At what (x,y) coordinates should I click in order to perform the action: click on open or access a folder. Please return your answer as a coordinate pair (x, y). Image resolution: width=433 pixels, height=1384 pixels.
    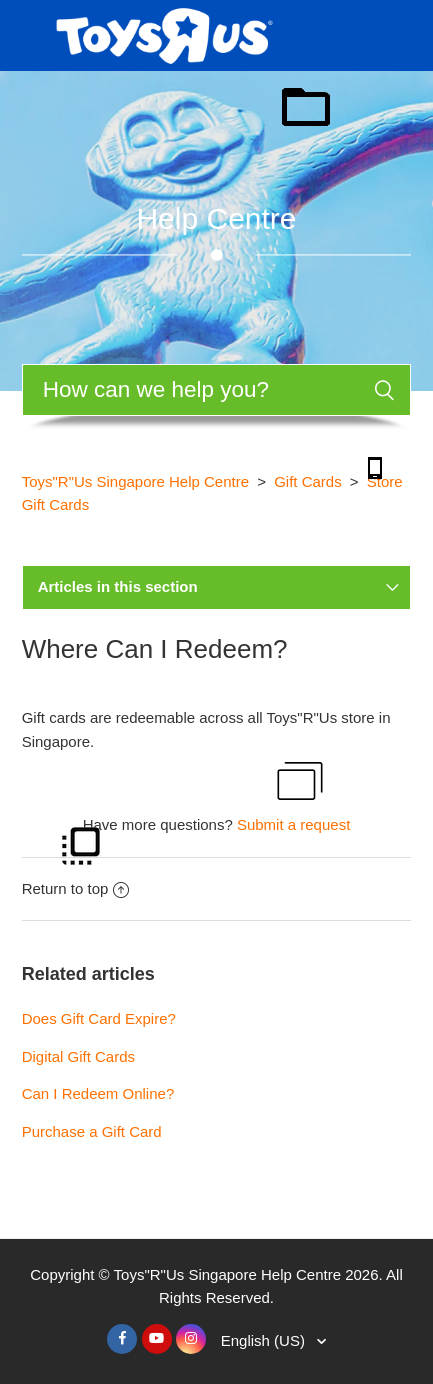
    Looking at the image, I should click on (306, 107).